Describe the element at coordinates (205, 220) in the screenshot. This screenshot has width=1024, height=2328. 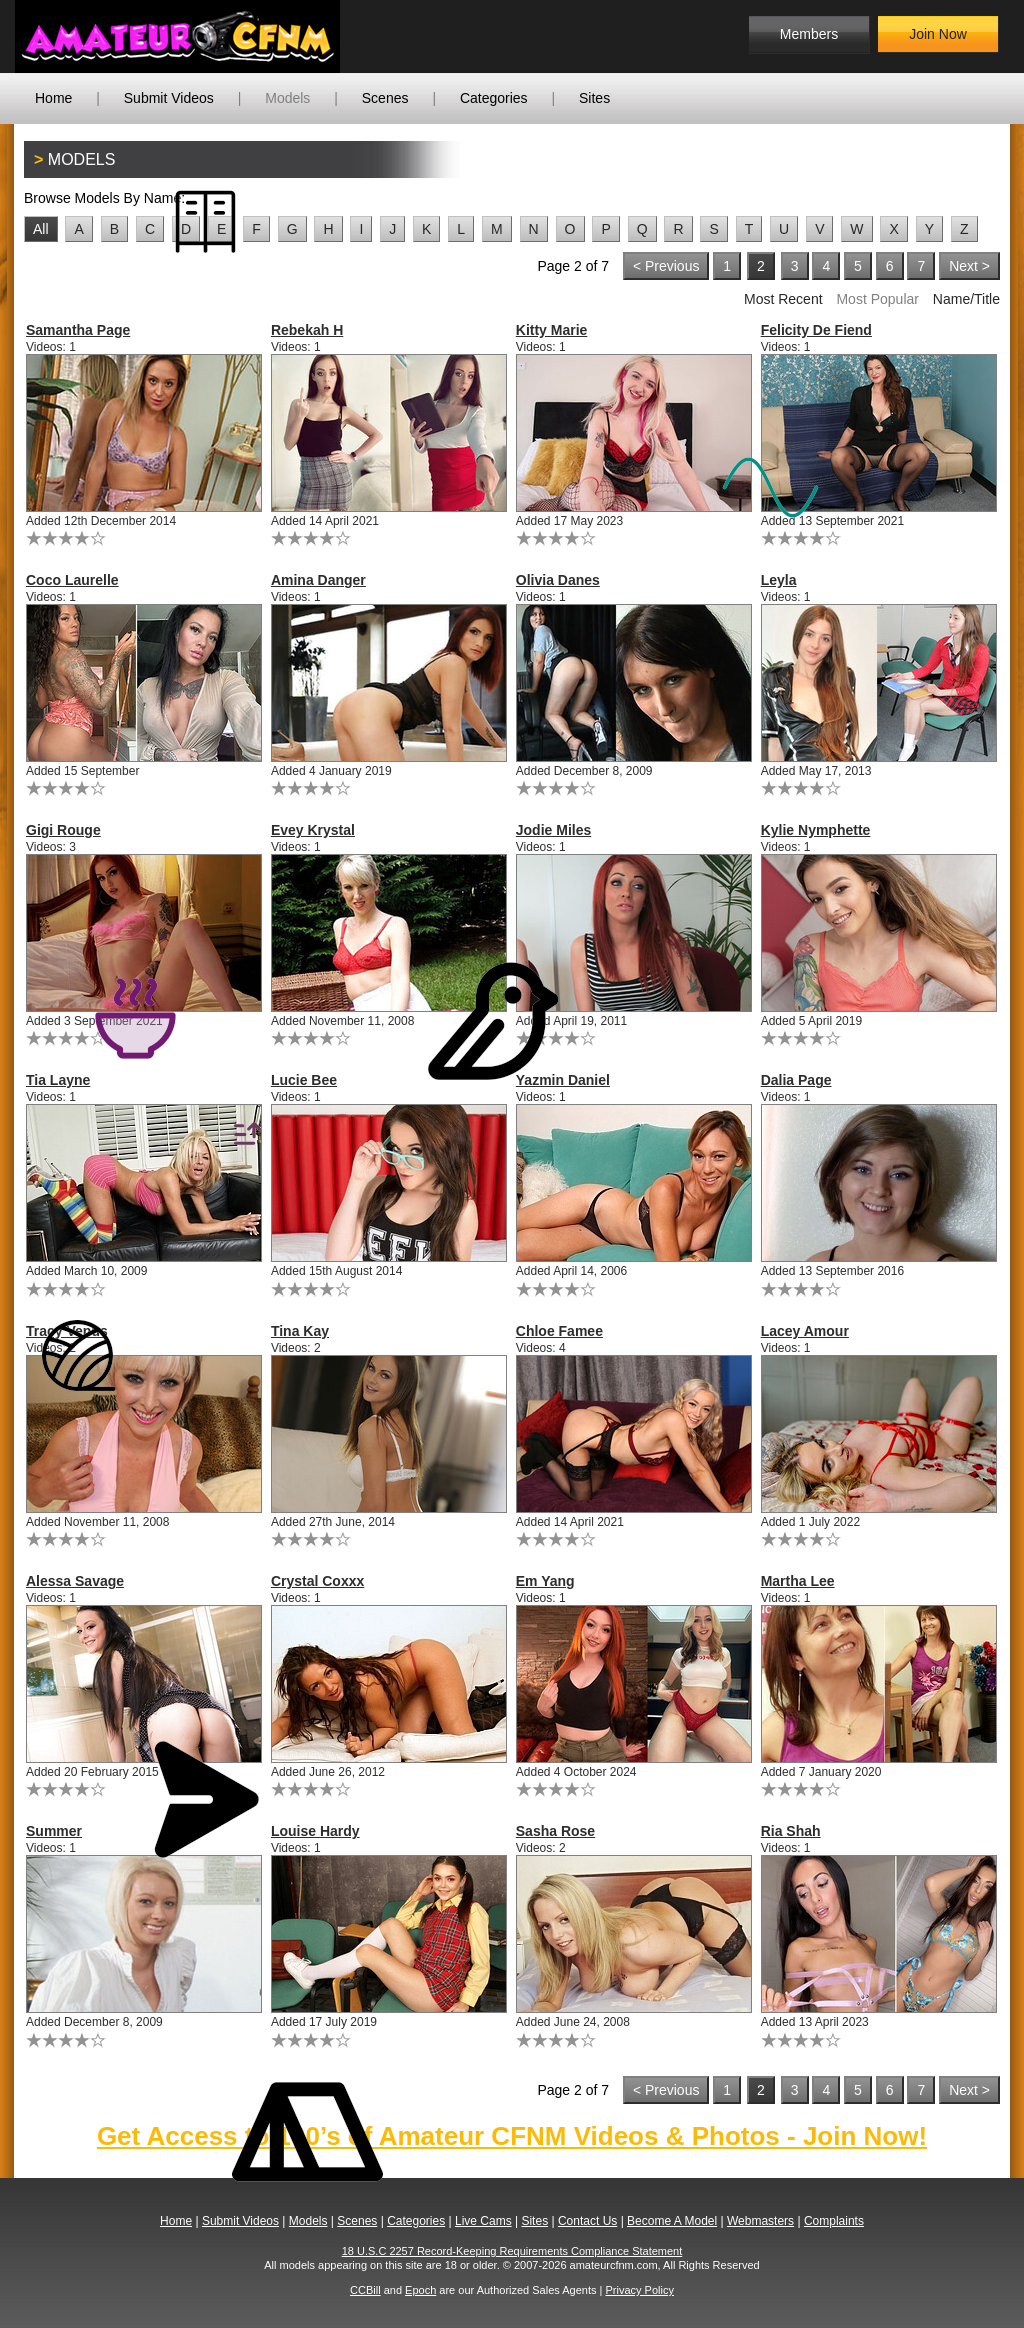
I see `access storage lockers` at that location.